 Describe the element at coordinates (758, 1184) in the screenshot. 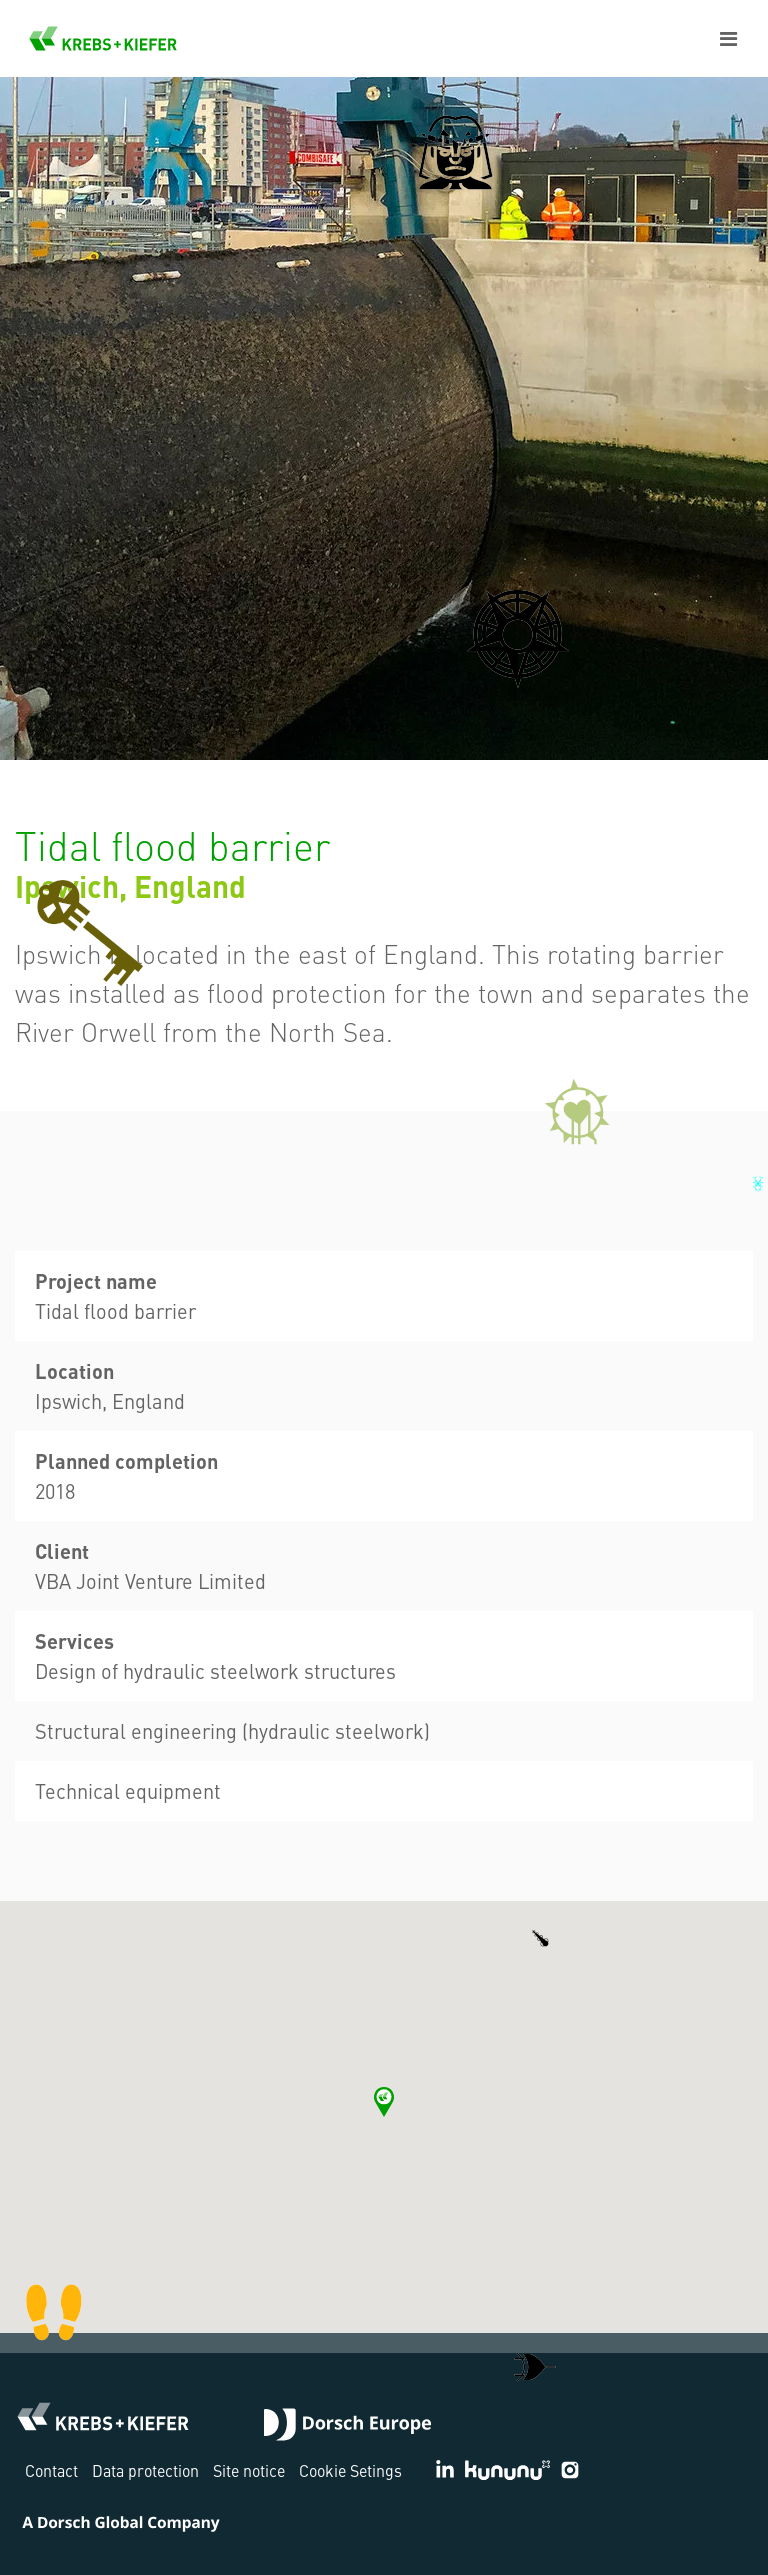

I see `indicates caution or pending status` at that location.